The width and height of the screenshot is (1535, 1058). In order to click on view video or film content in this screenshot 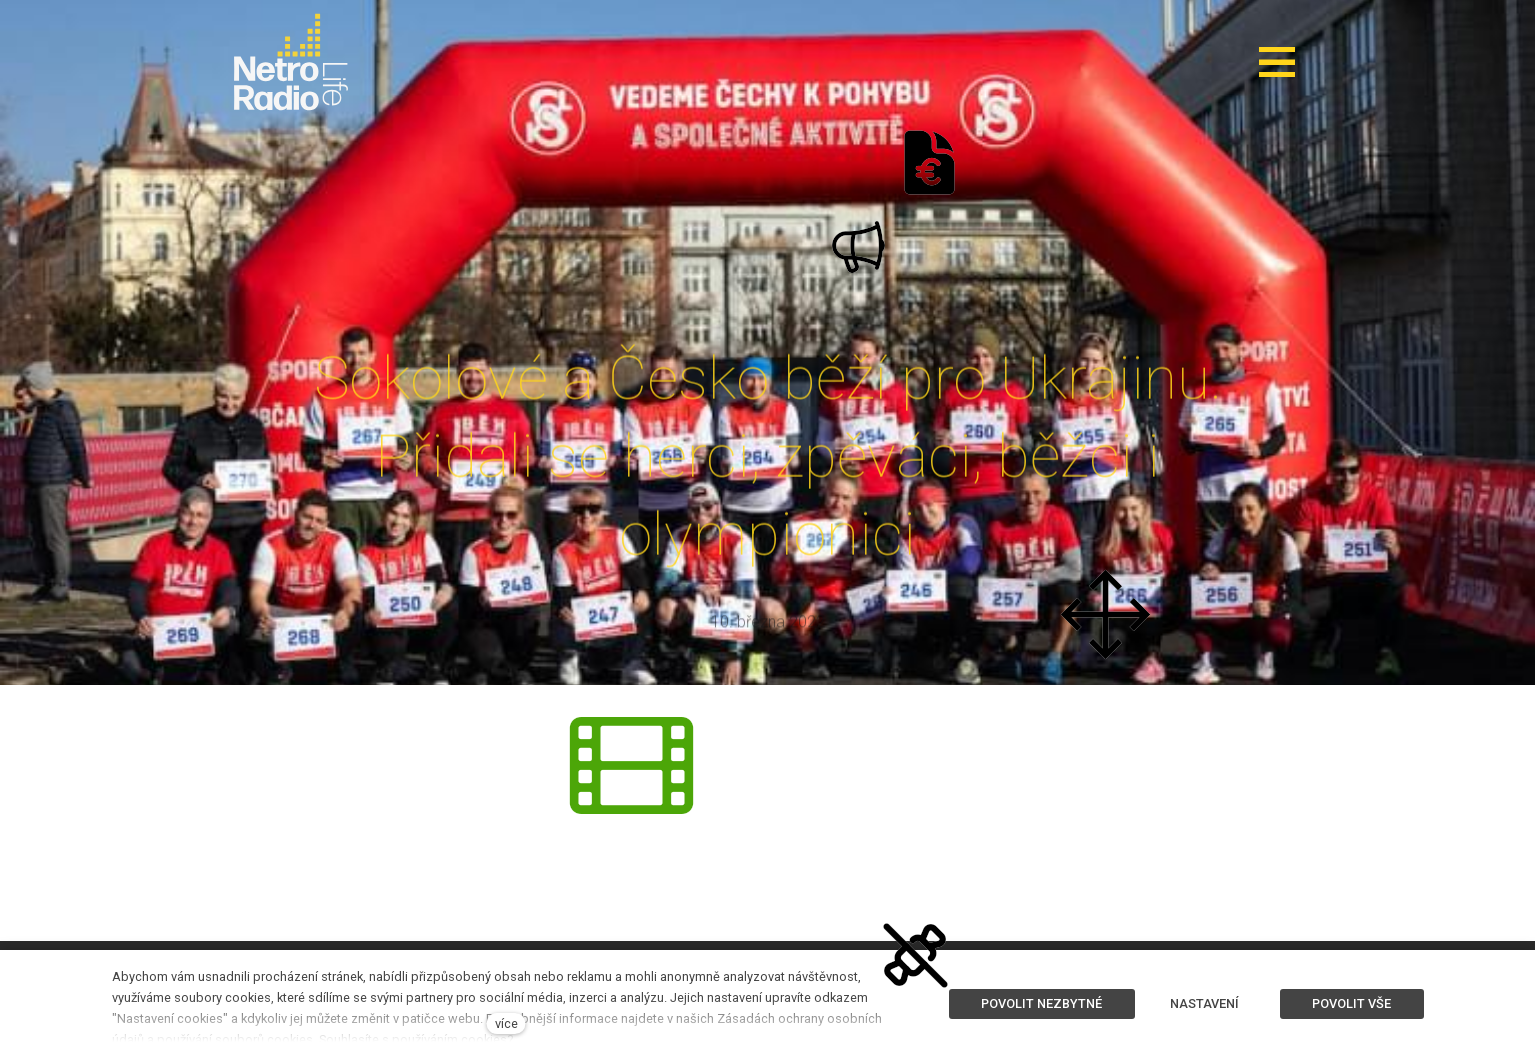, I will do `click(631, 765)`.